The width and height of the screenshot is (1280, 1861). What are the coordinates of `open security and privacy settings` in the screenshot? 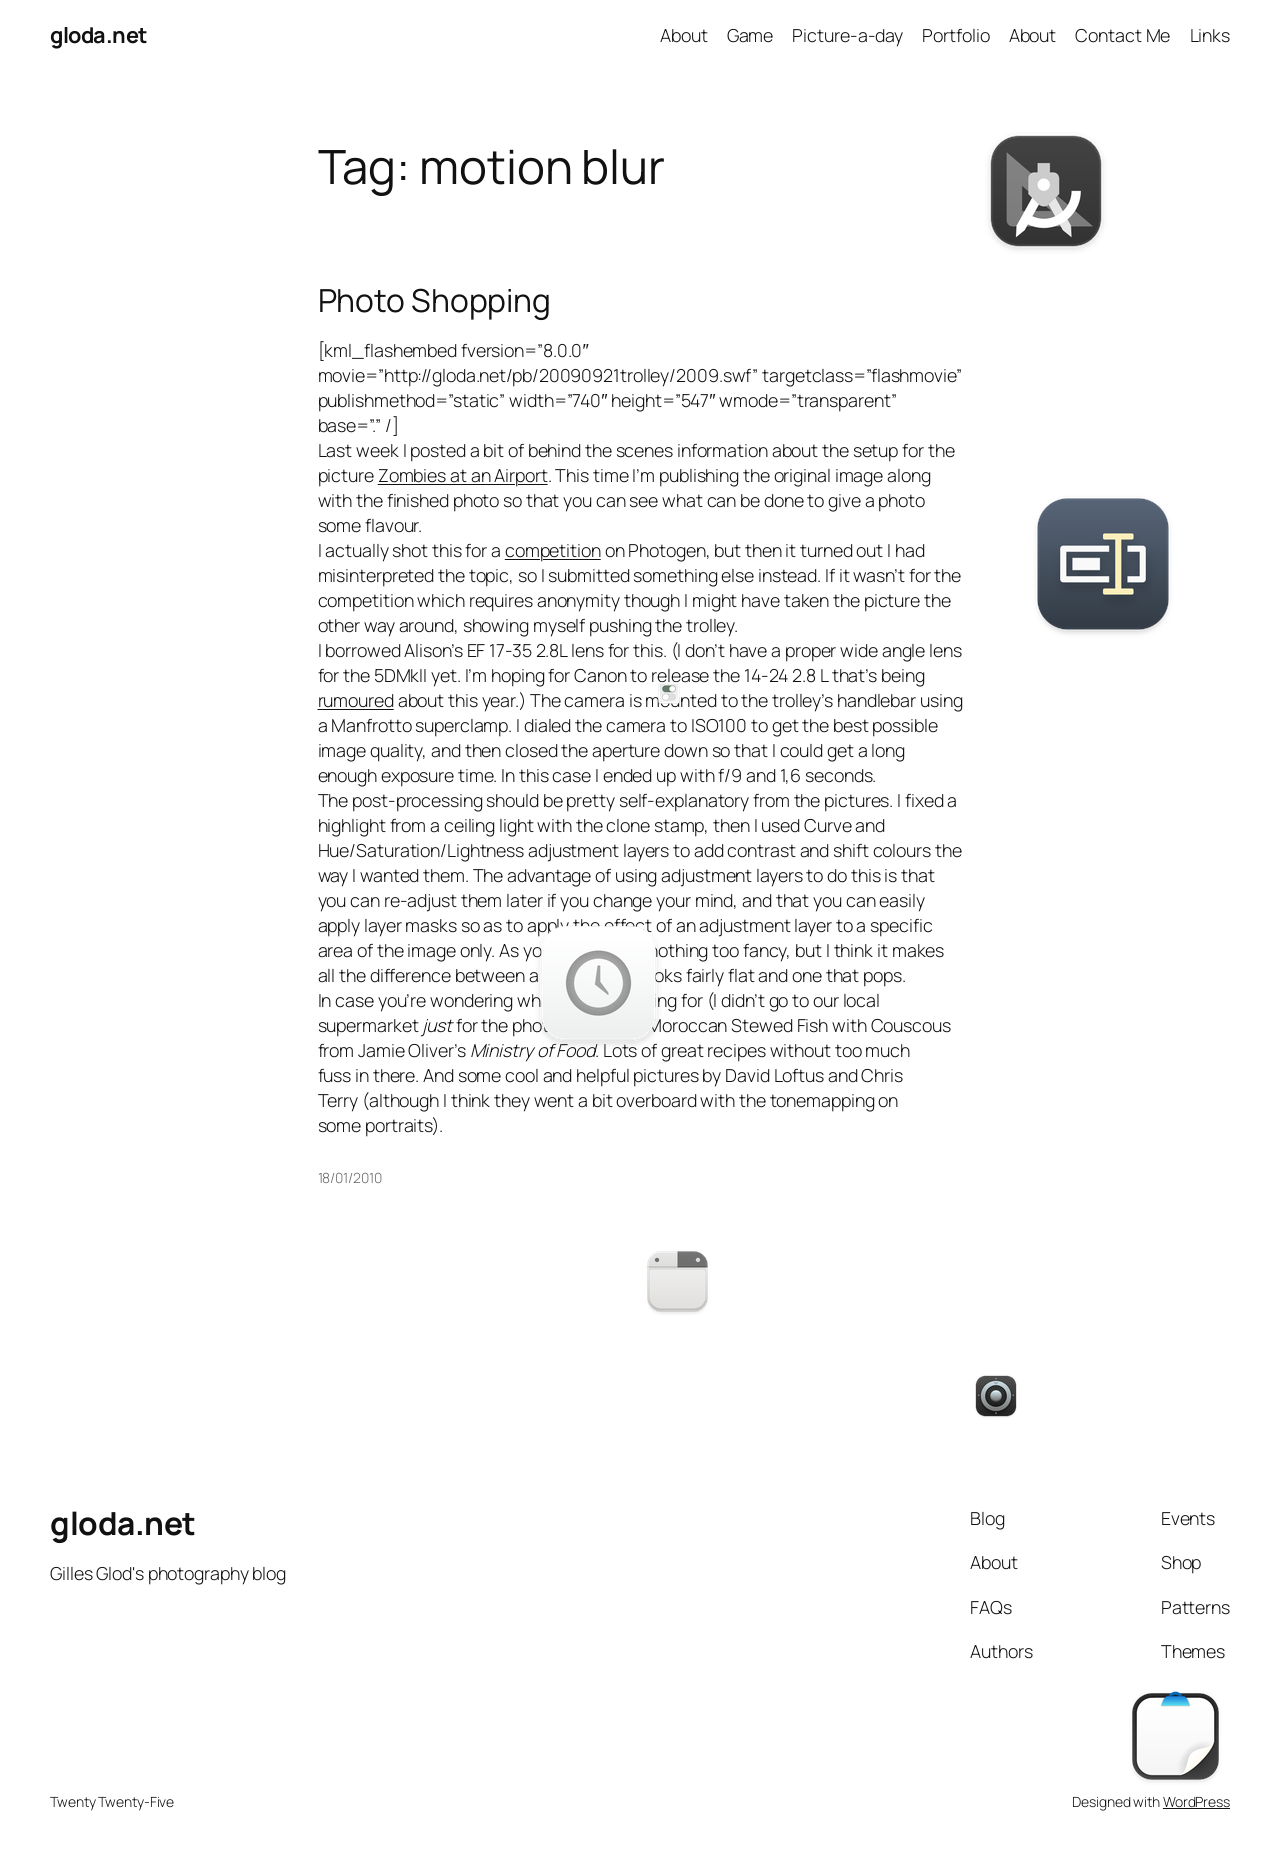 It's located at (996, 1396).